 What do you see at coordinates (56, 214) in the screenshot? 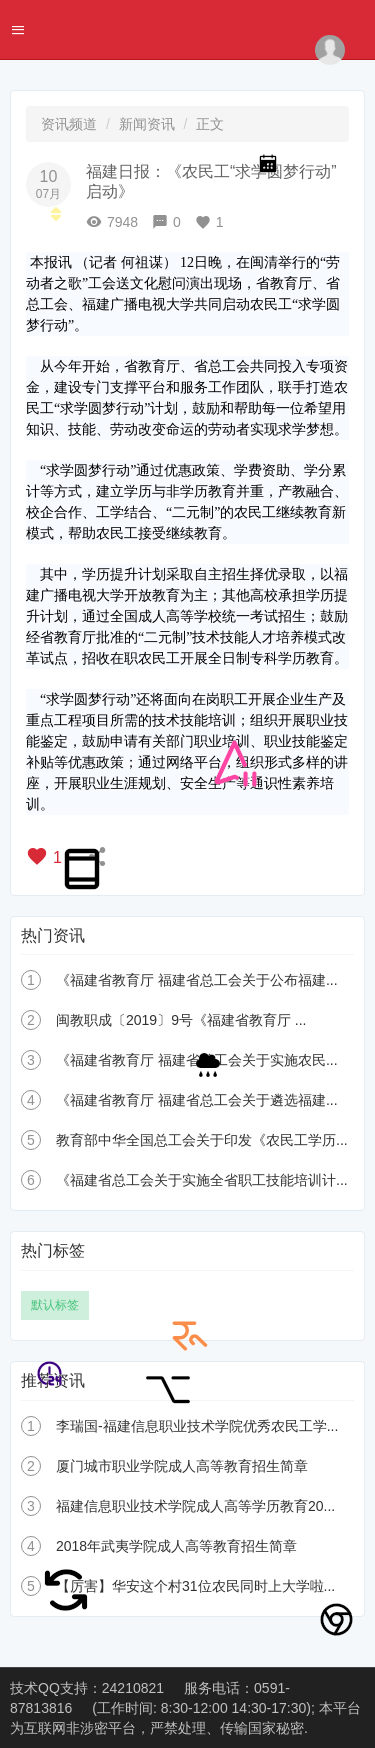
I see `sort items in a list` at bounding box center [56, 214].